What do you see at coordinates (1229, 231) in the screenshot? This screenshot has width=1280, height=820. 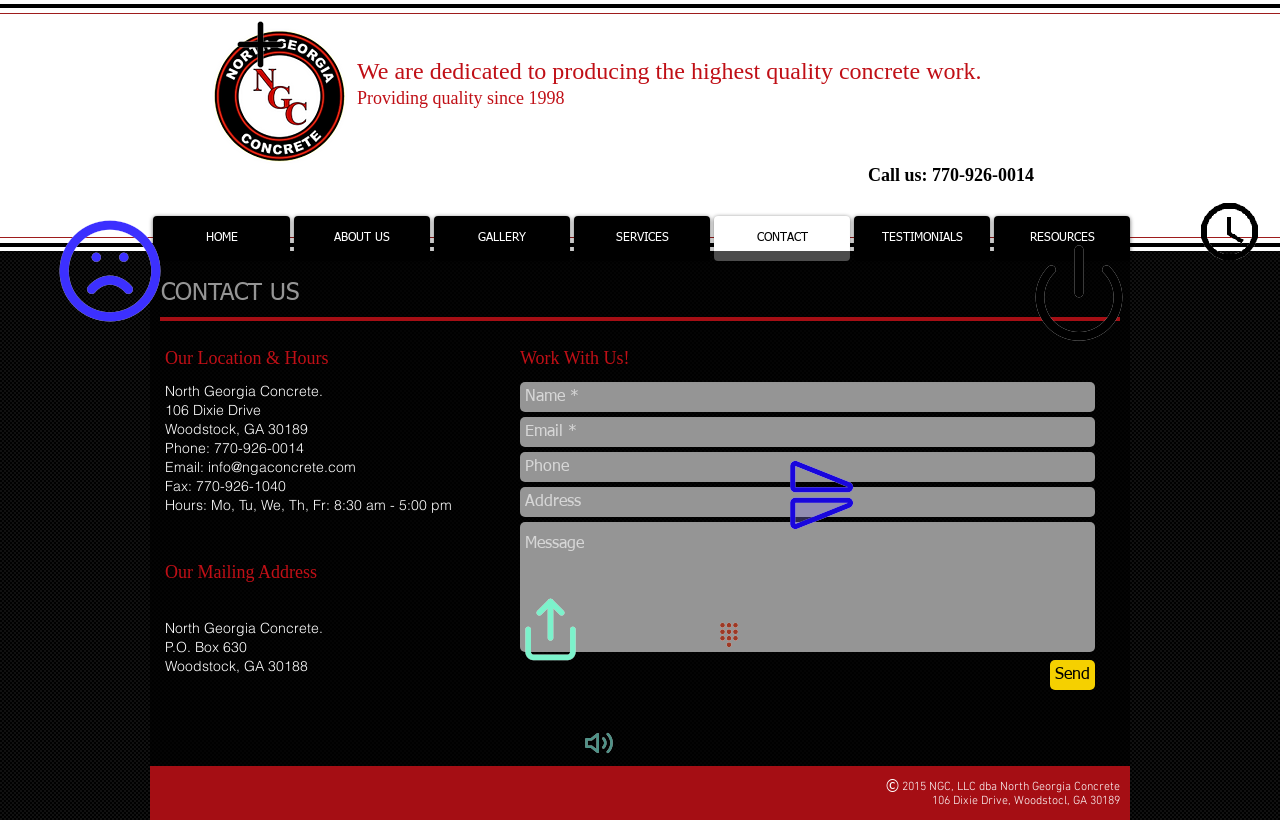 I see `view time or clock settings` at bounding box center [1229, 231].